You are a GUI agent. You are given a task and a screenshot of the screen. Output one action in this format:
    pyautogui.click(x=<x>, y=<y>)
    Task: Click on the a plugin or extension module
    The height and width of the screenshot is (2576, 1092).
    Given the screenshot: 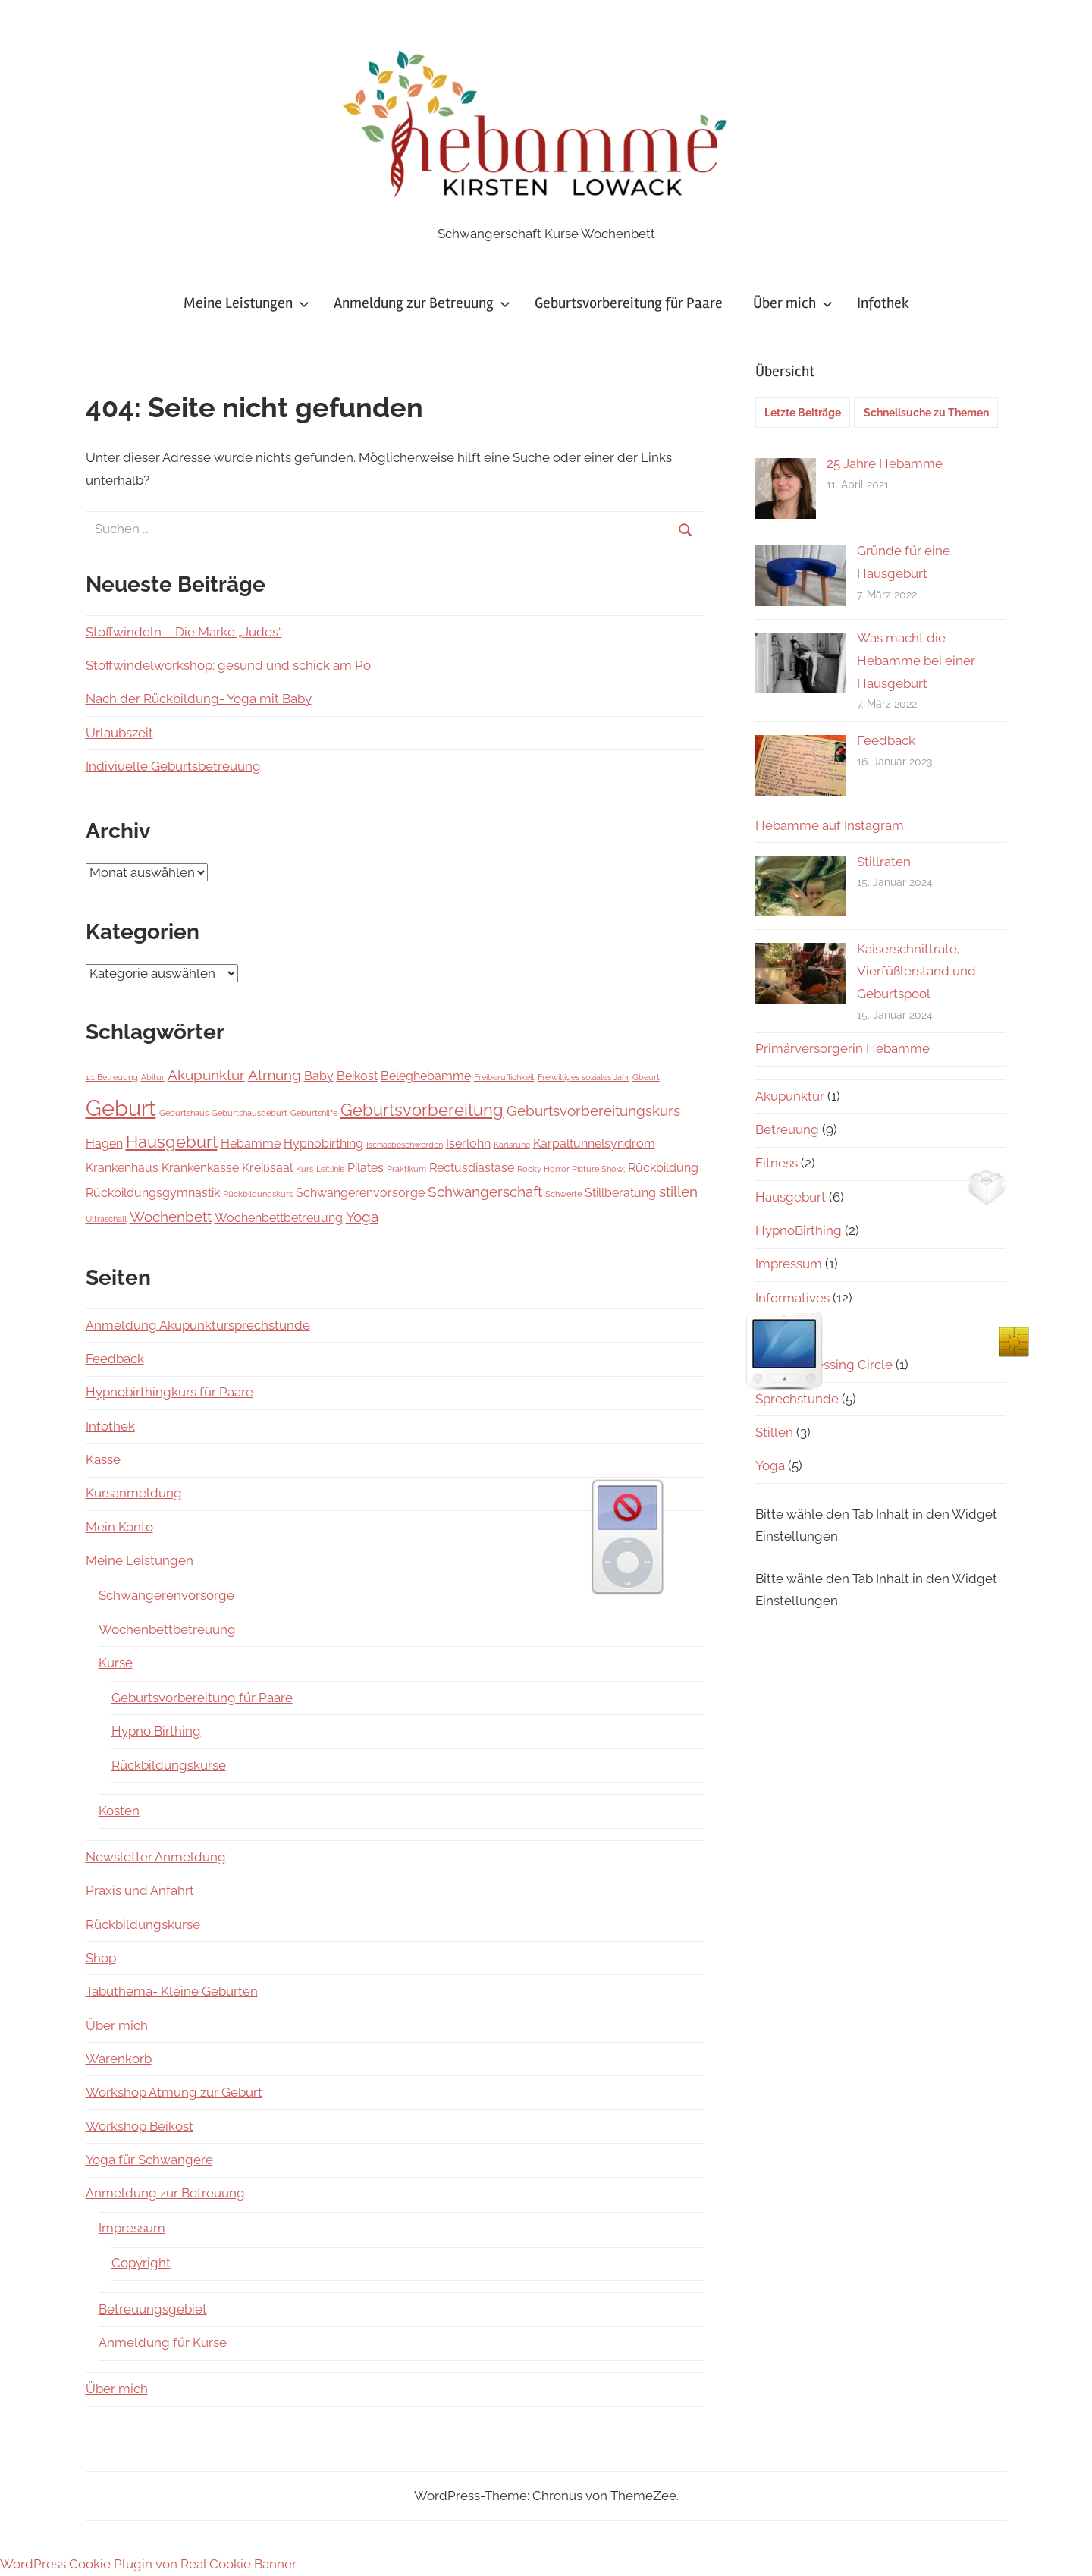 What is the action you would take?
    pyautogui.click(x=986, y=1187)
    